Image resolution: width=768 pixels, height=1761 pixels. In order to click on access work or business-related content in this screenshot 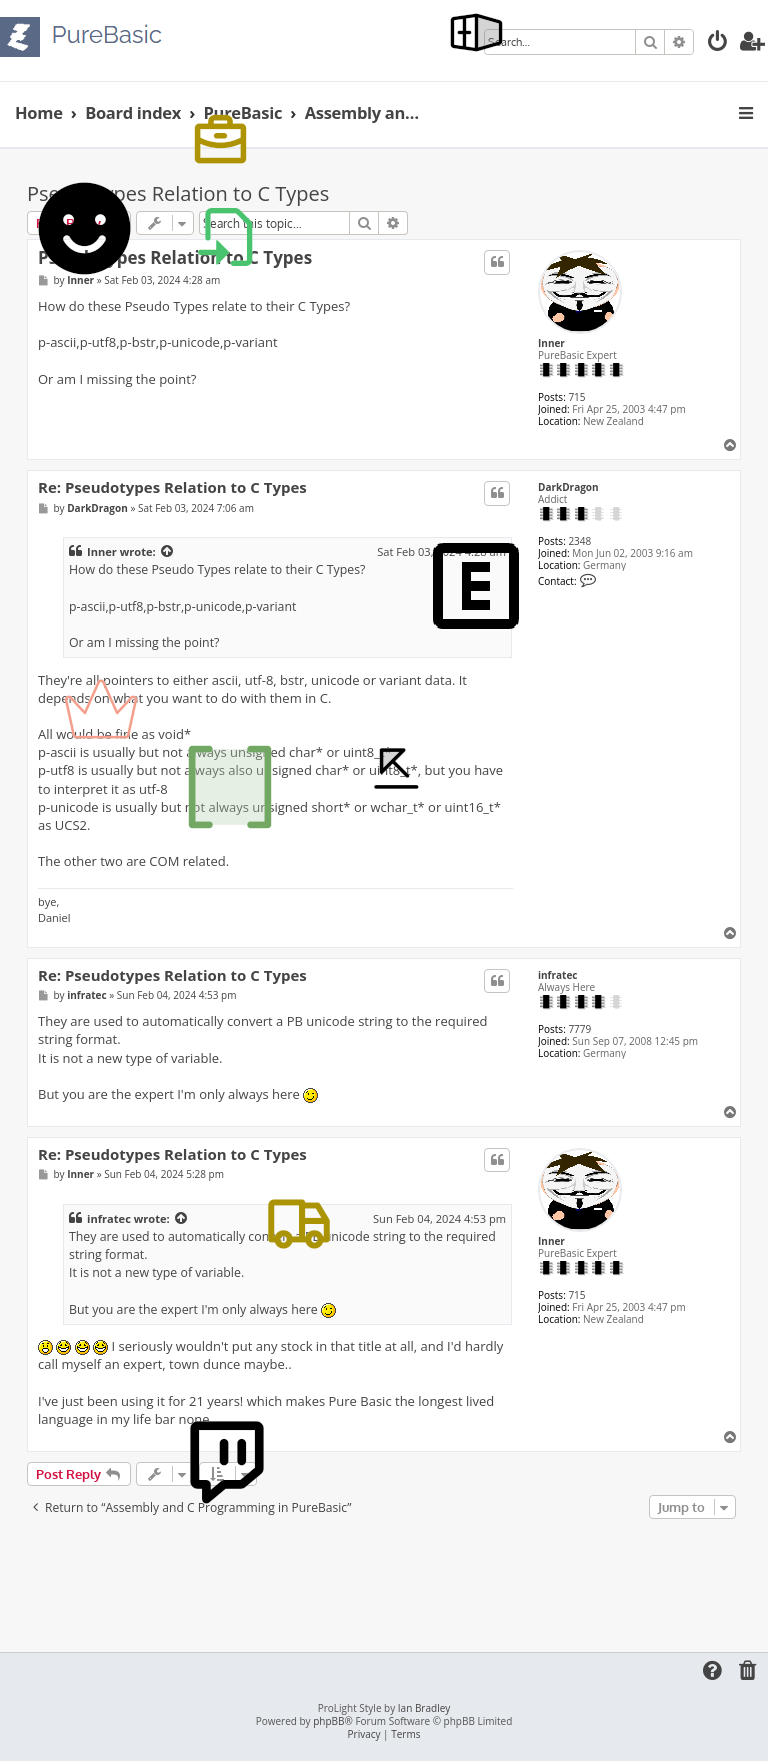, I will do `click(220, 142)`.